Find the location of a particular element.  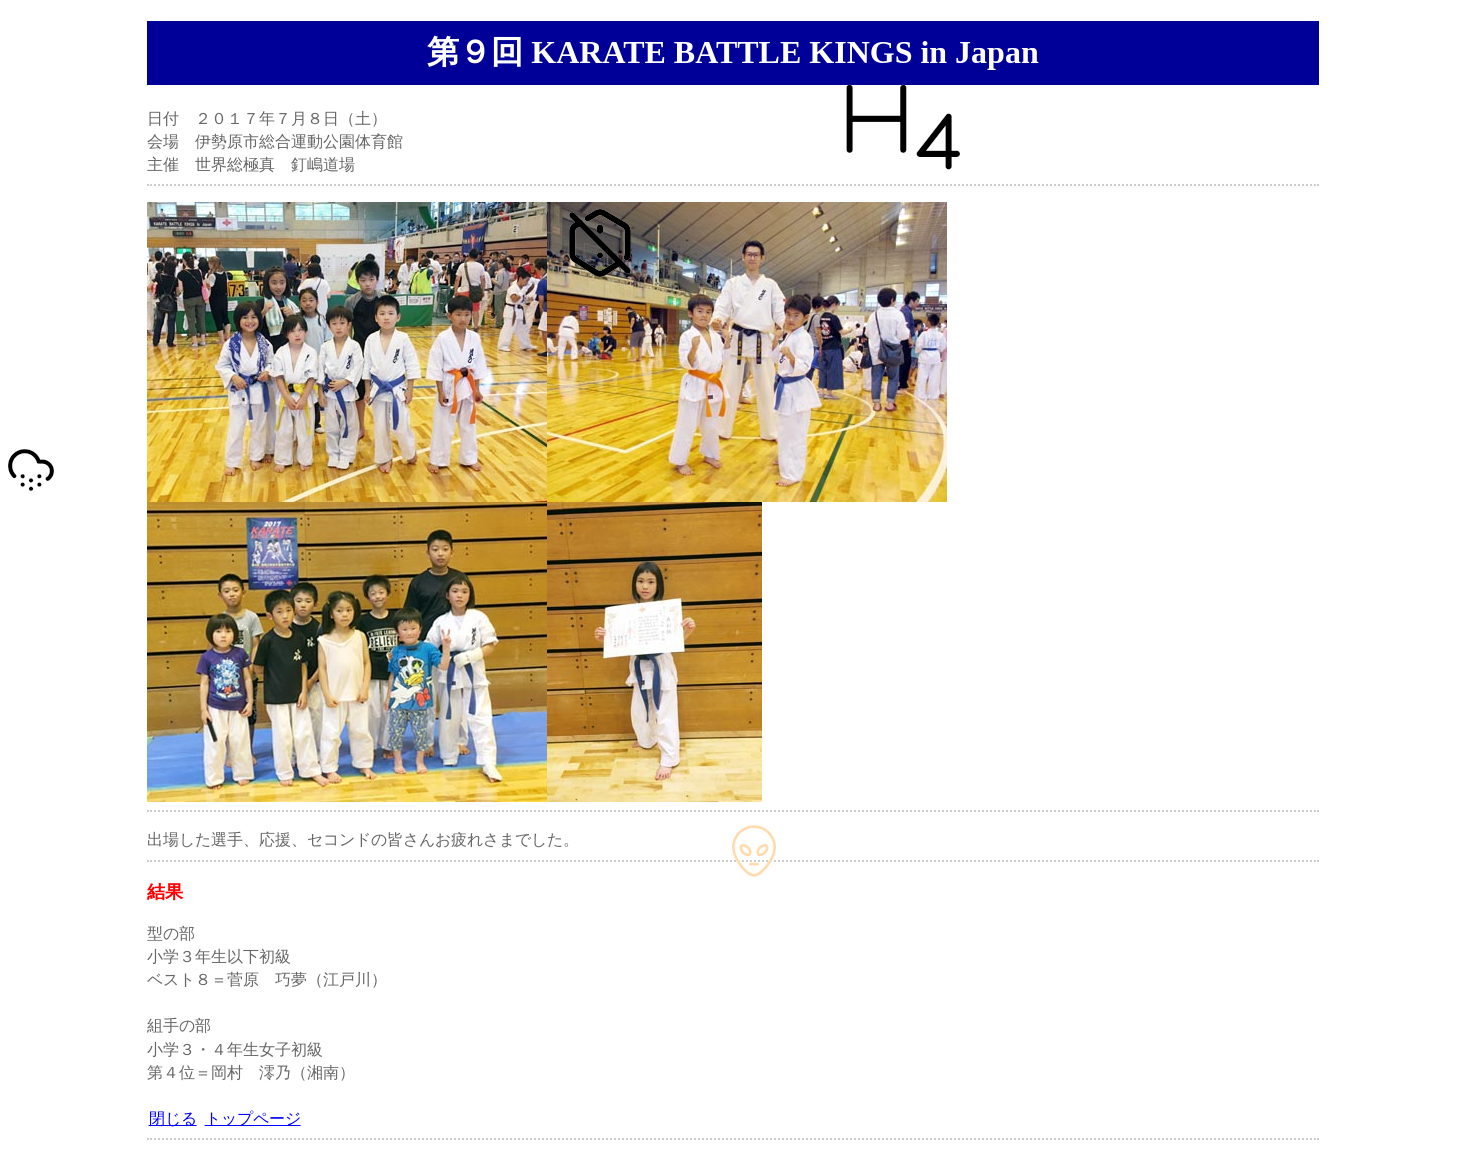

dismiss or disable alert notifications is located at coordinates (600, 243).